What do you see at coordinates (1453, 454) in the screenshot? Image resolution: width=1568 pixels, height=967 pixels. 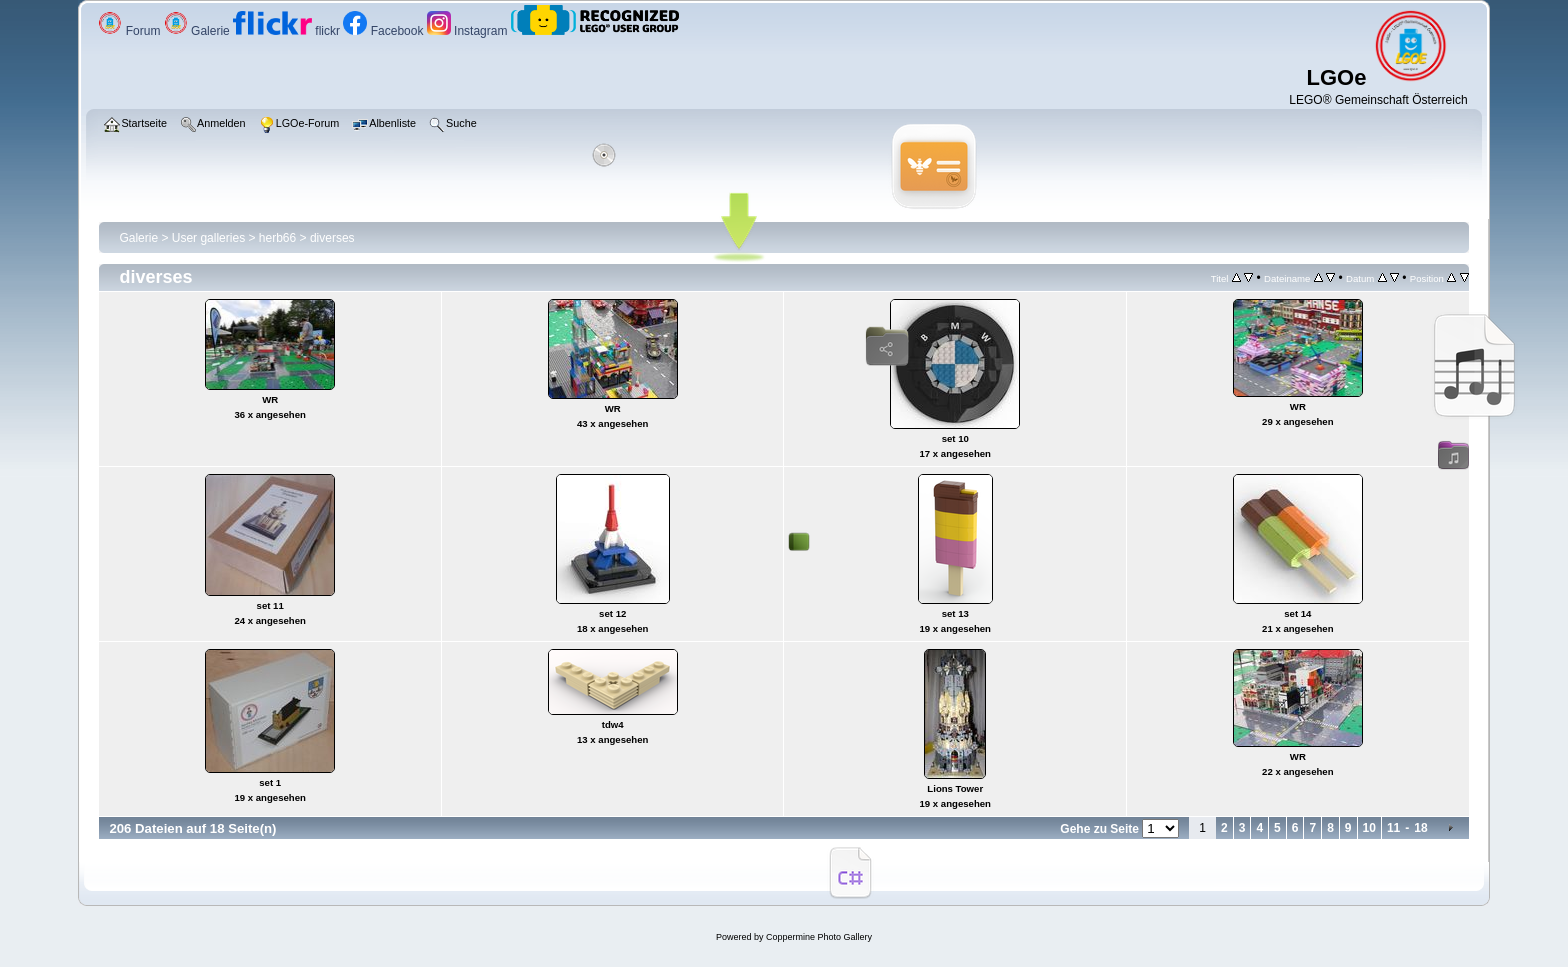 I see `open your music folder` at bounding box center [1453, 454].